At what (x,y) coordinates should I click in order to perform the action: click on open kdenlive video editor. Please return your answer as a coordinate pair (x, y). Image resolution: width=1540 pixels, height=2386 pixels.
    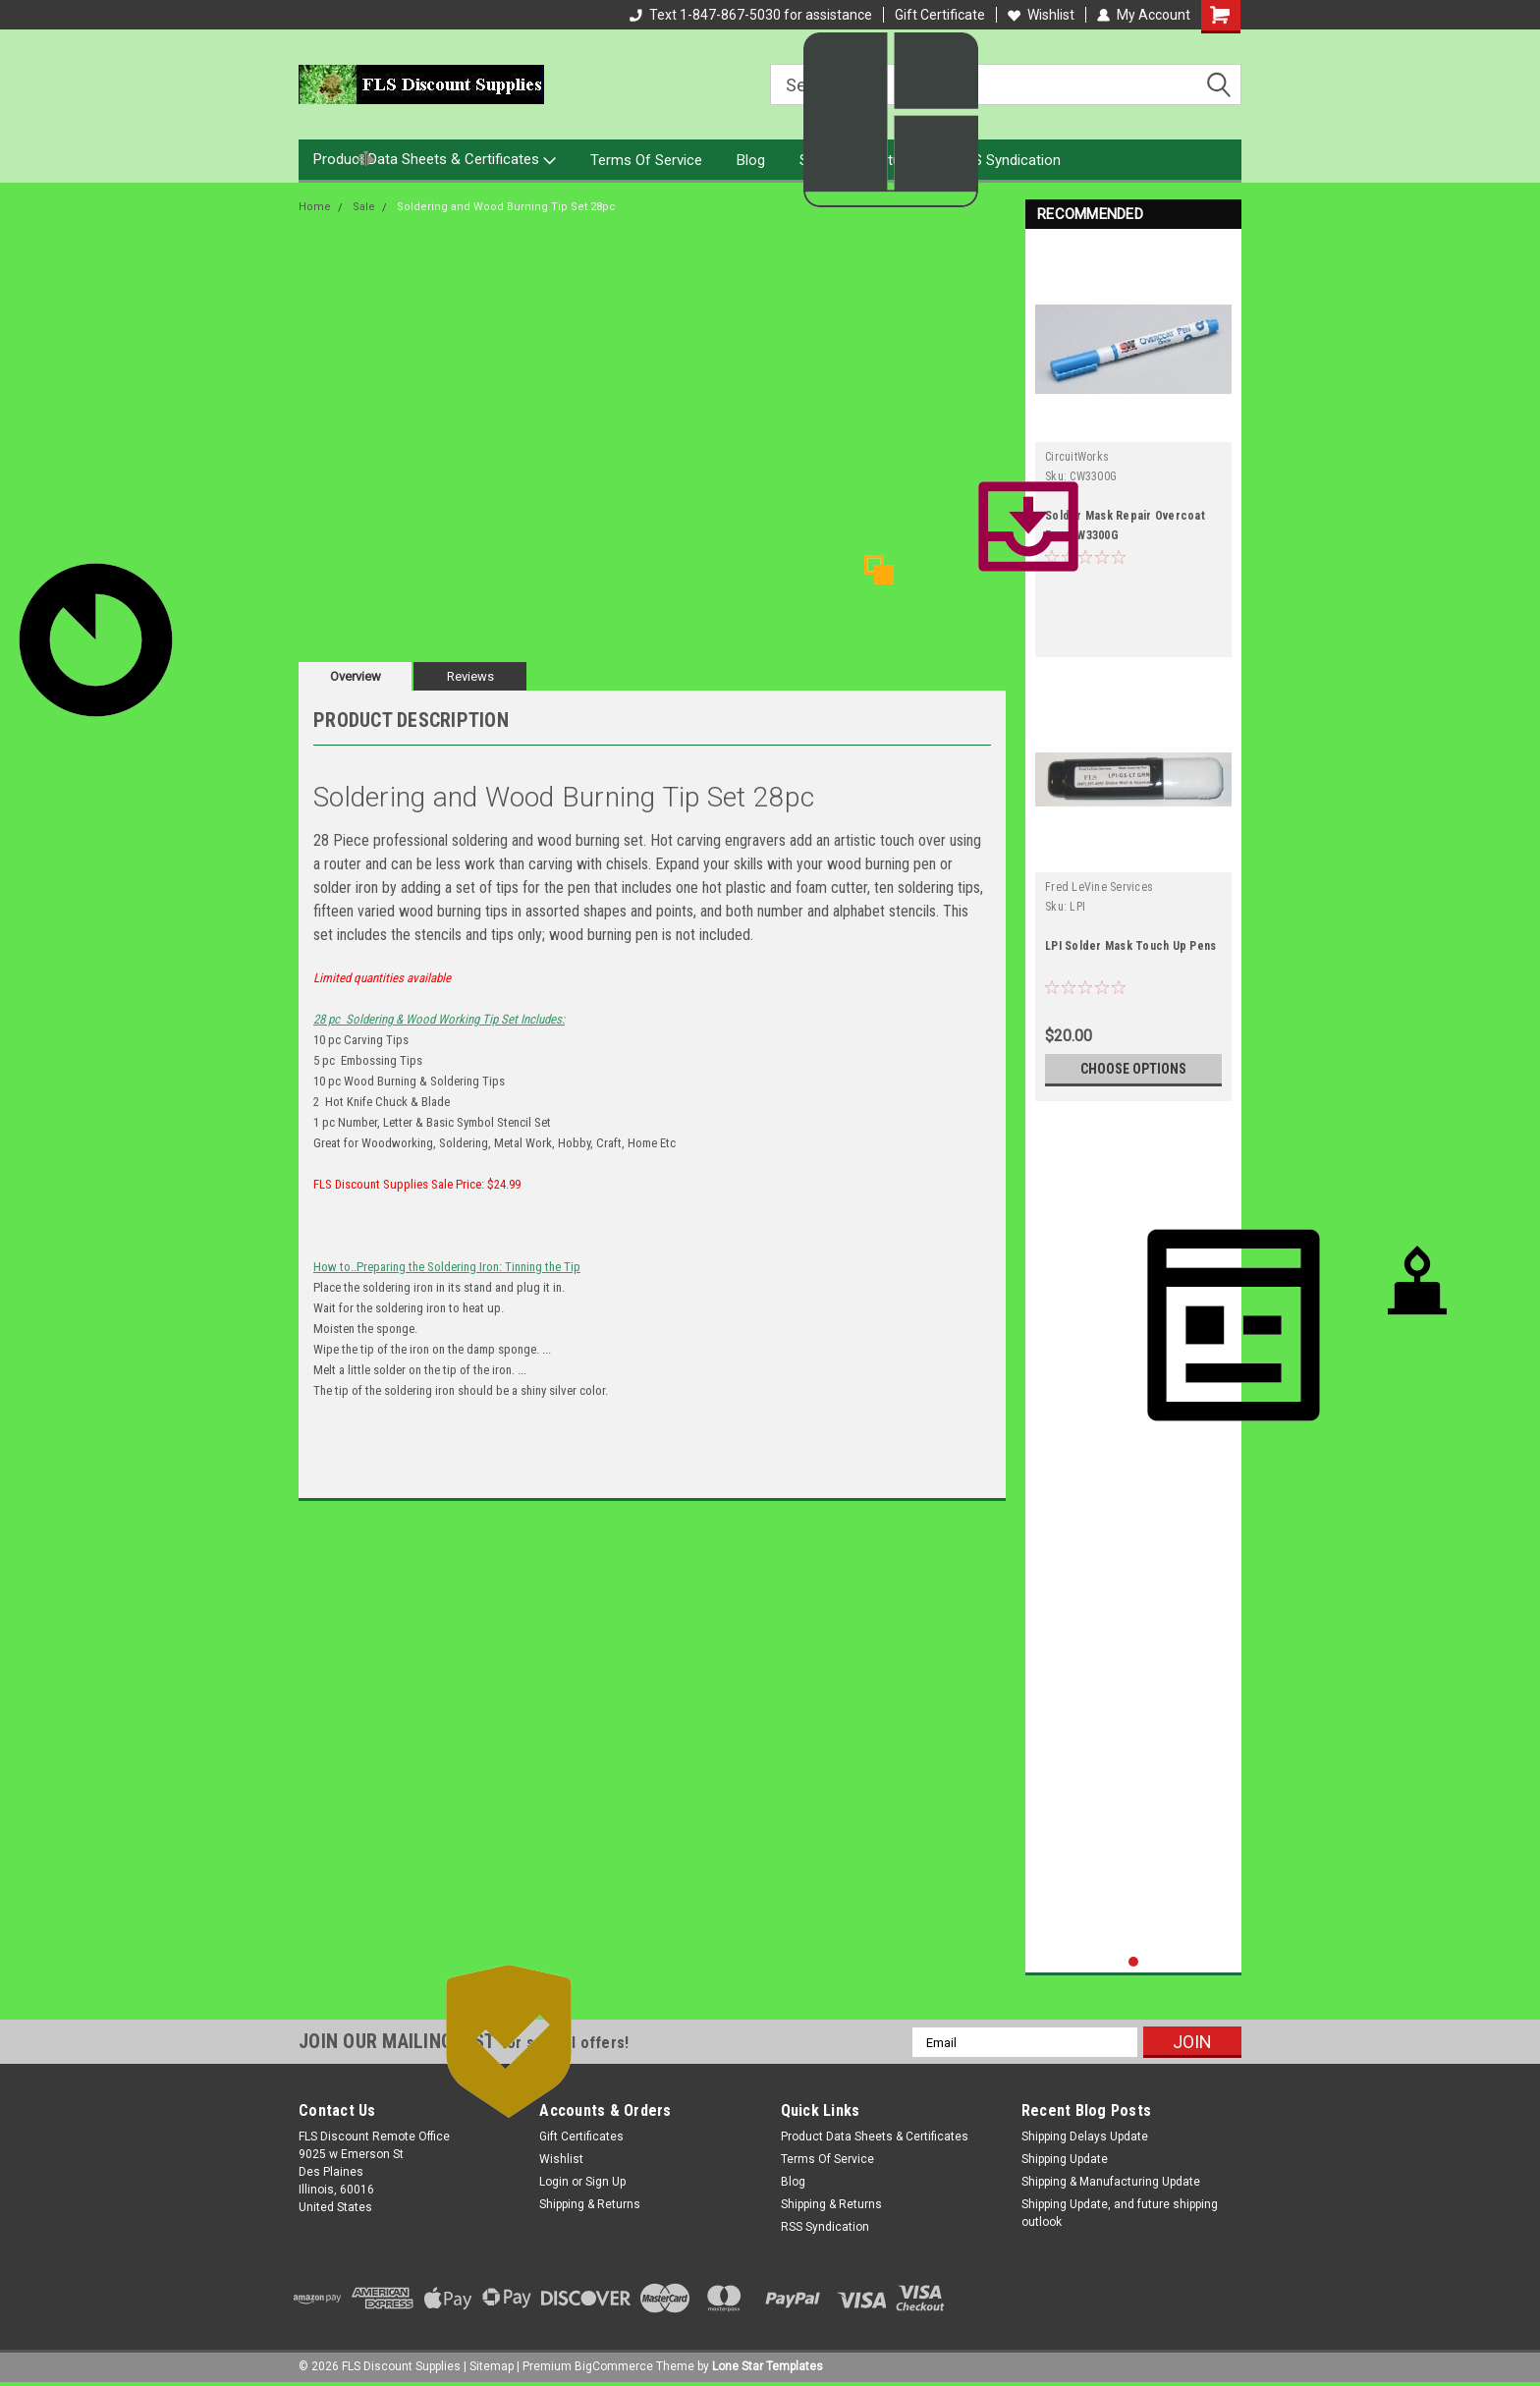
    Looking at the image, I should click on (365, 158).